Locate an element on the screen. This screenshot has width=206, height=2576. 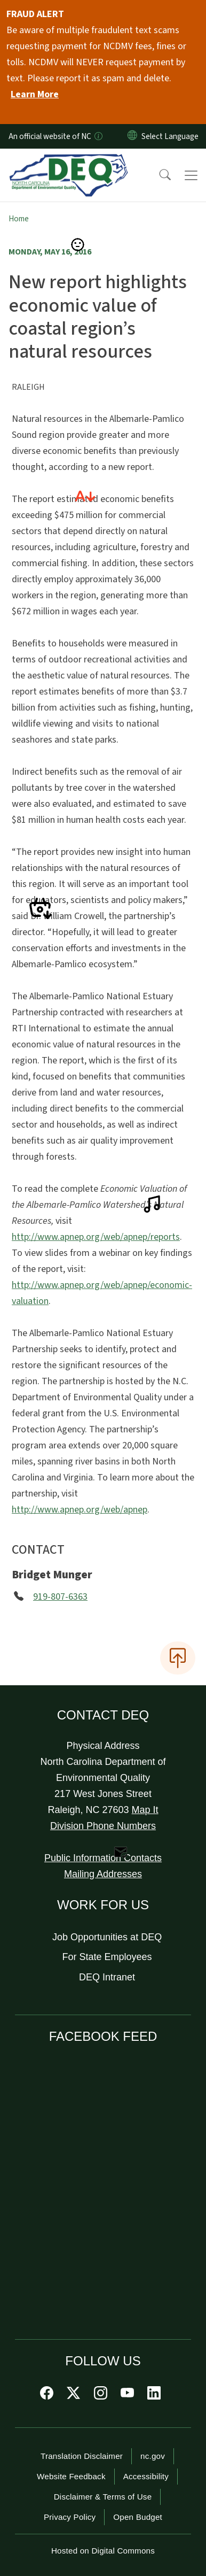
access music library or audio files is located at coordinates (153, 1204).